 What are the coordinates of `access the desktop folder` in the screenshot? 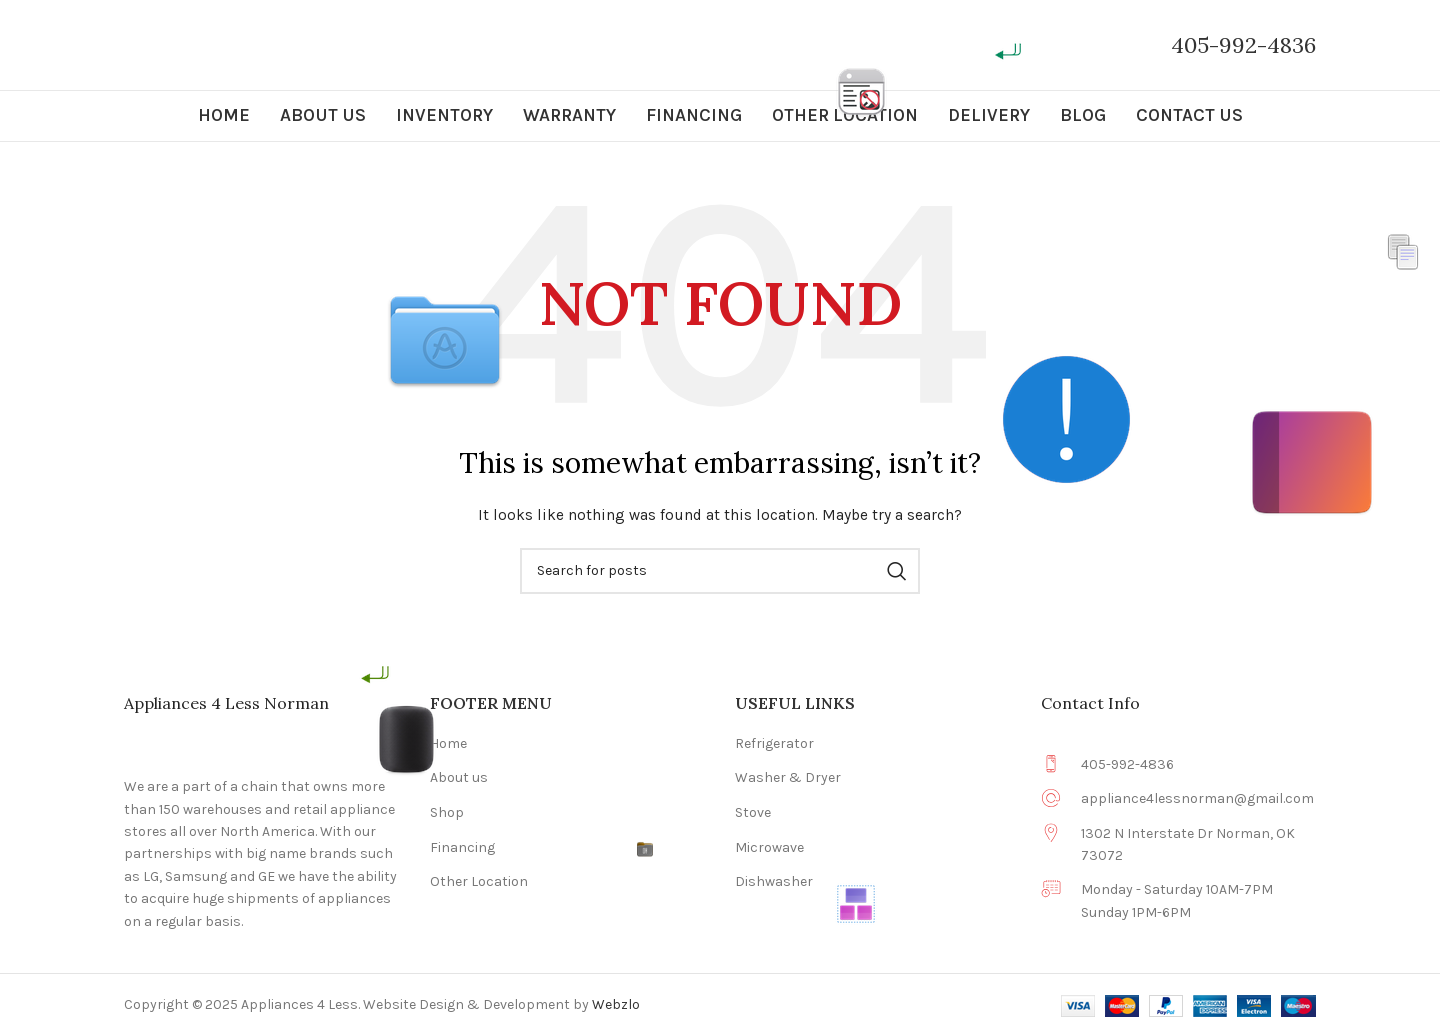 It's located at (1312, 458).